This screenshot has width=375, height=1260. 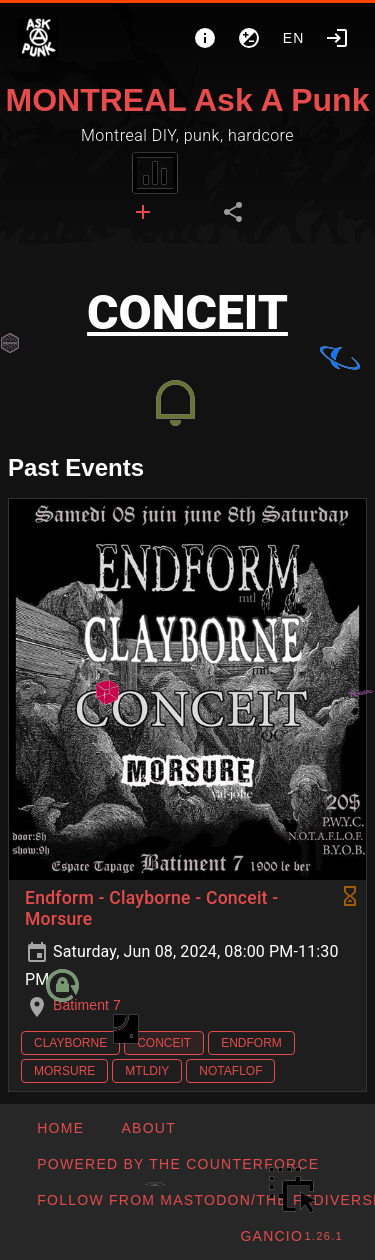 I want to click on drag and drop to rearrange items, so click(x=291, y=1189).